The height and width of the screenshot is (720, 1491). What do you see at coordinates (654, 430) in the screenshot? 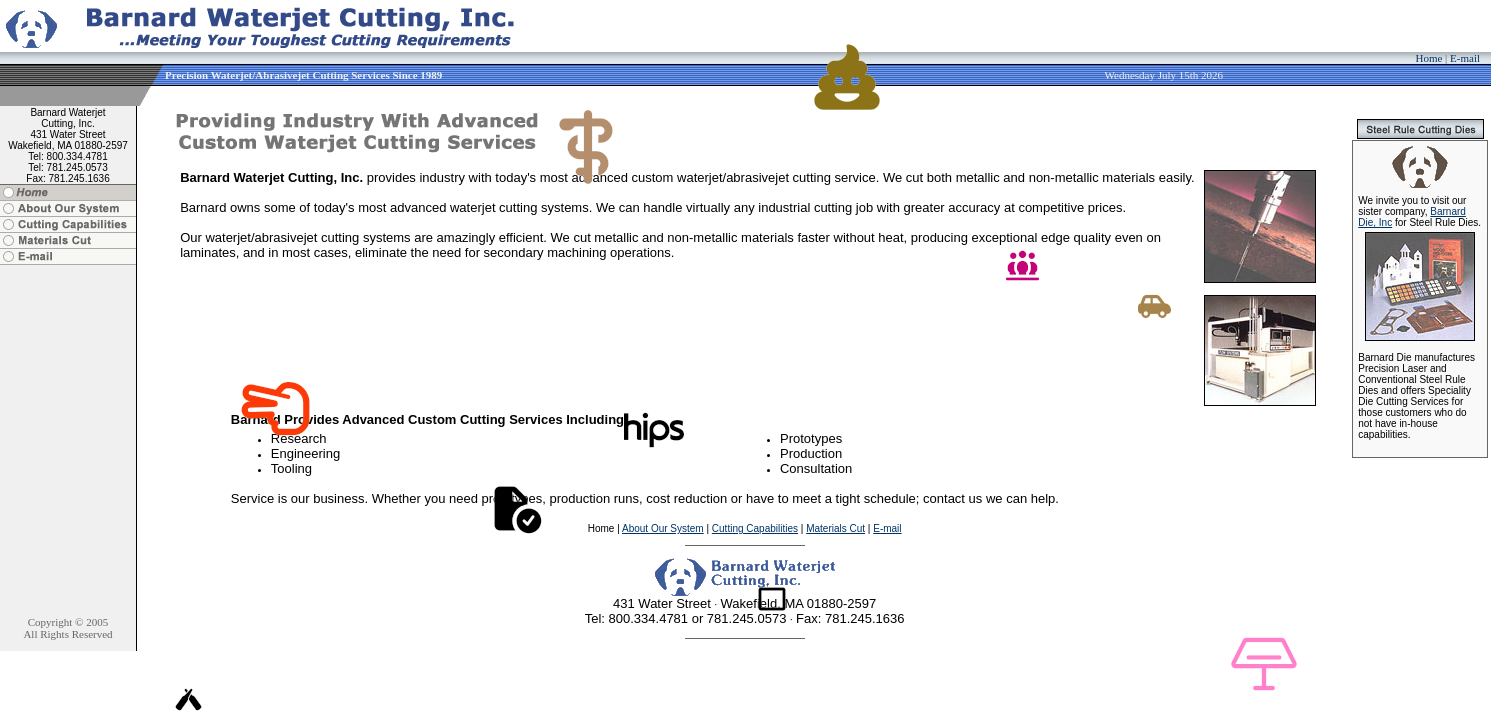
I see `hips payment platform logo` at bounding box center [654, 430].